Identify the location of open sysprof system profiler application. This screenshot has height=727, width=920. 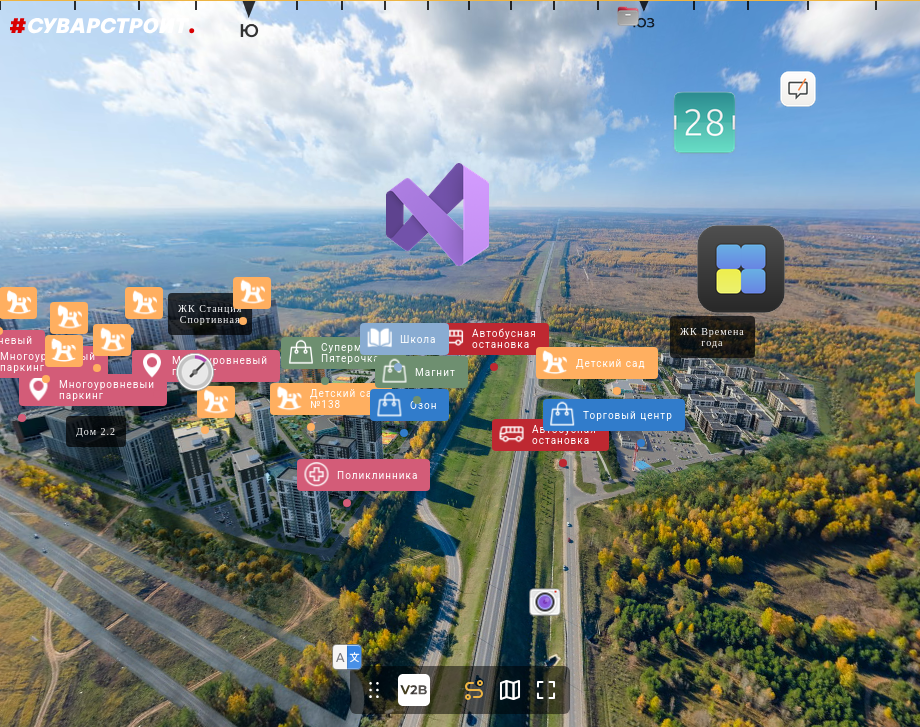
(195, 372).